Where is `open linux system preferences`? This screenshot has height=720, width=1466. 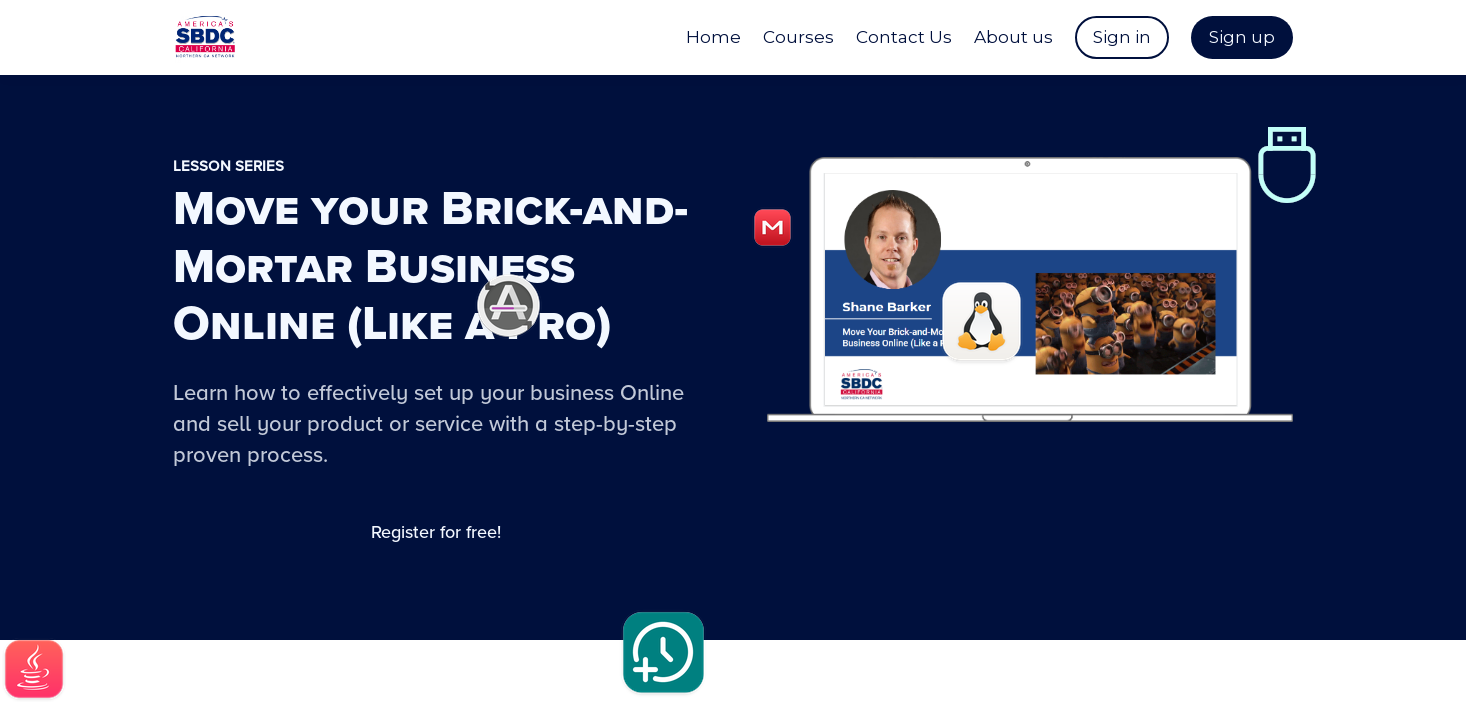
open linux system preferences is located at coordinates (981, 321).